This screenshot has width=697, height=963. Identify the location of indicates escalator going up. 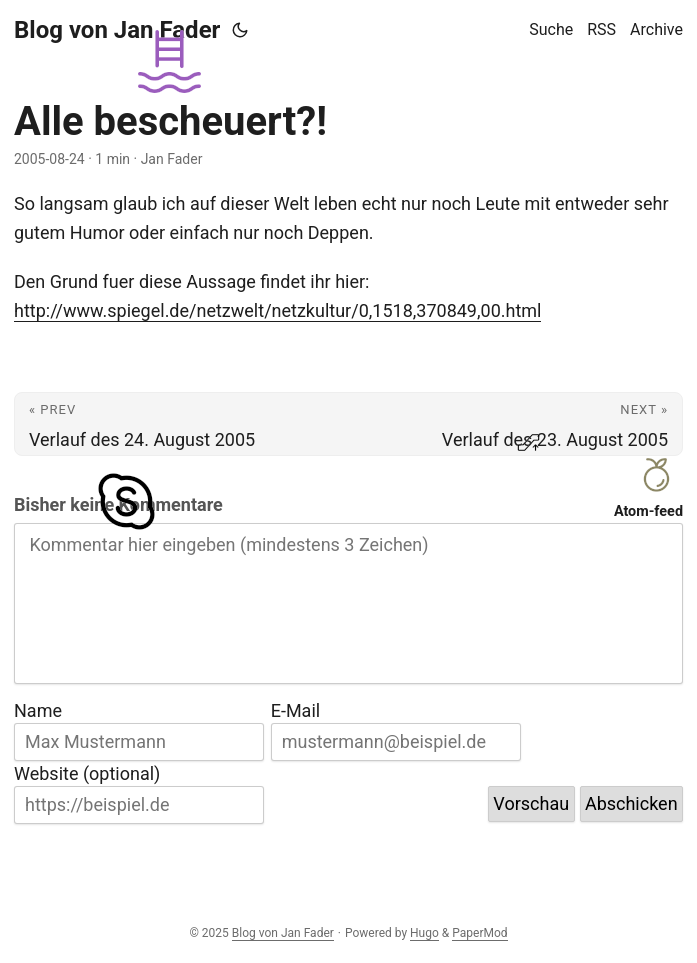
(528, 442).